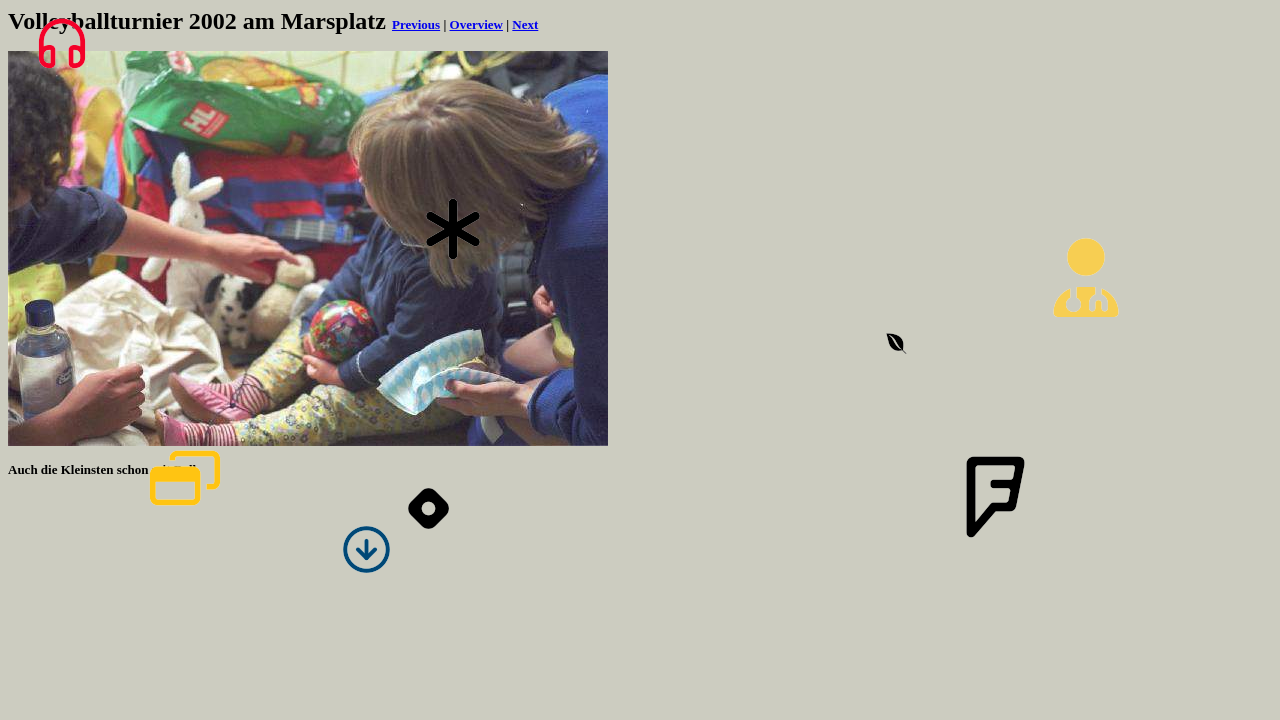 This screenshot has height=720, width=1280. I want to click on view doctor or medical professional profile, so click(1086, 277).